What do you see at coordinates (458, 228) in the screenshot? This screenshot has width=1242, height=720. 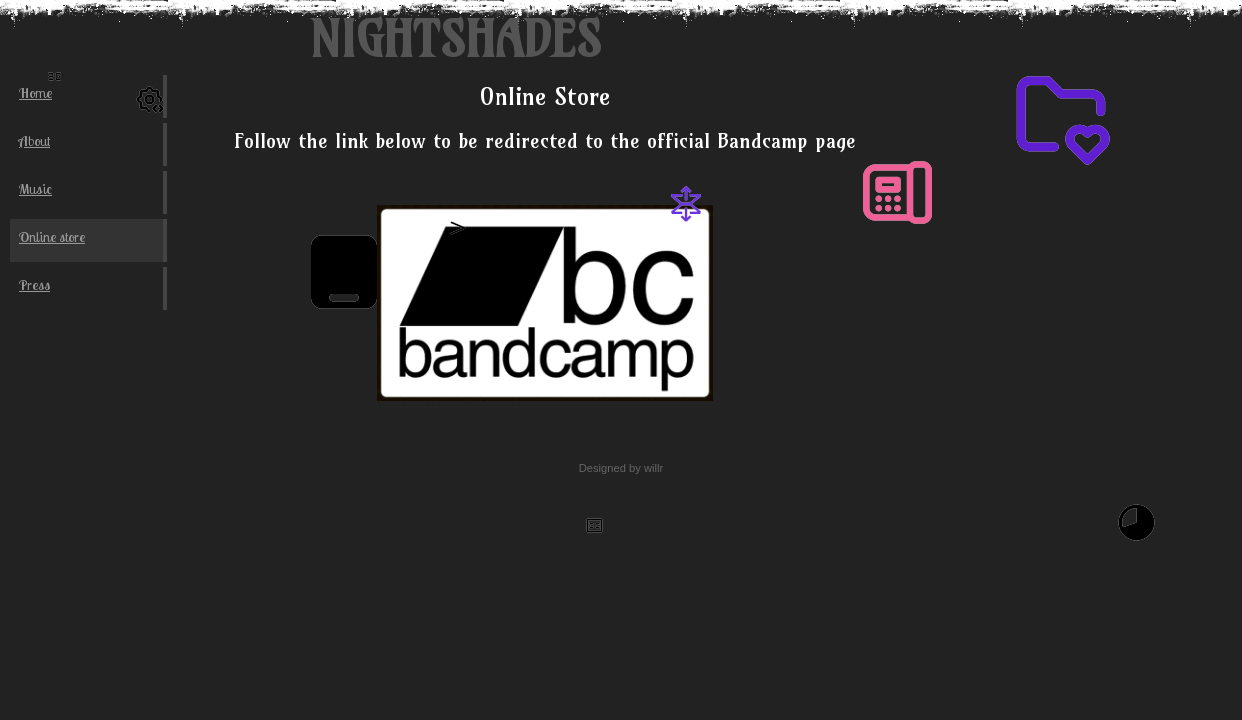 I see `navigate to the next item or page` at bounding box center [458, 228].